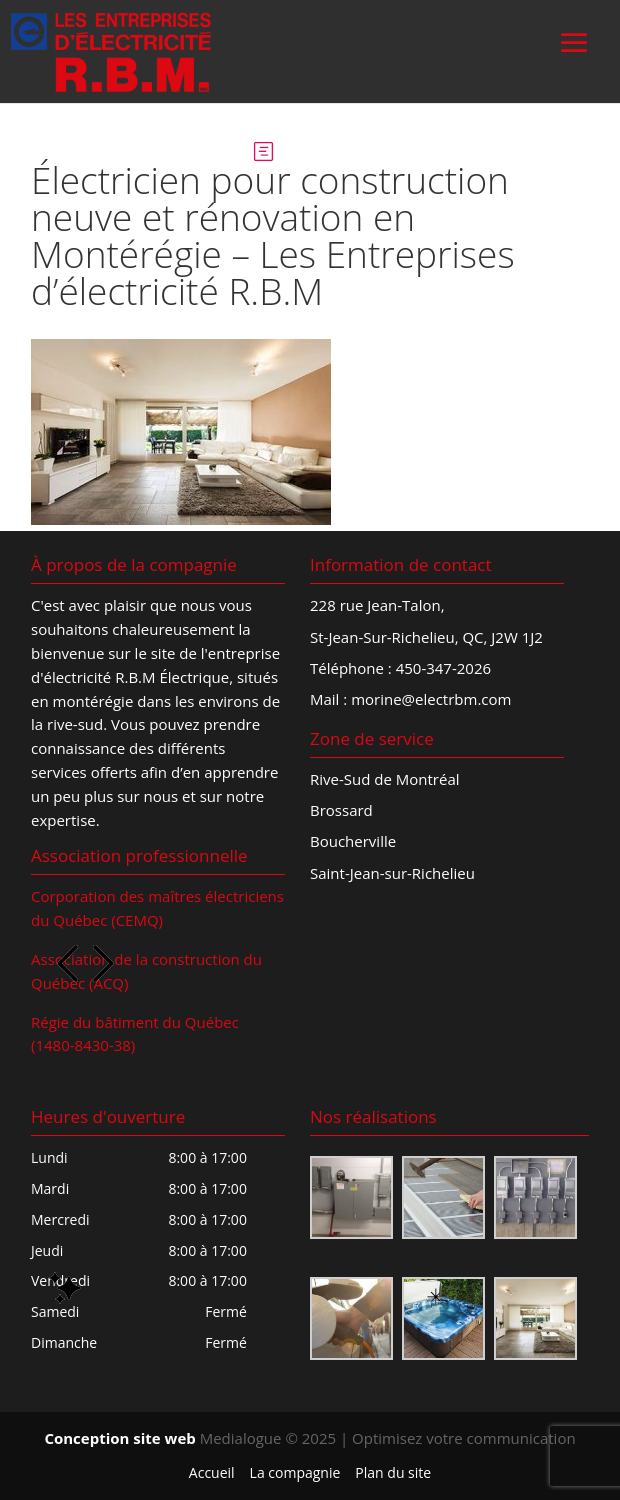  Describe the element at coordinates (85, 963) in the screenshot. I see `view source code` at that location.